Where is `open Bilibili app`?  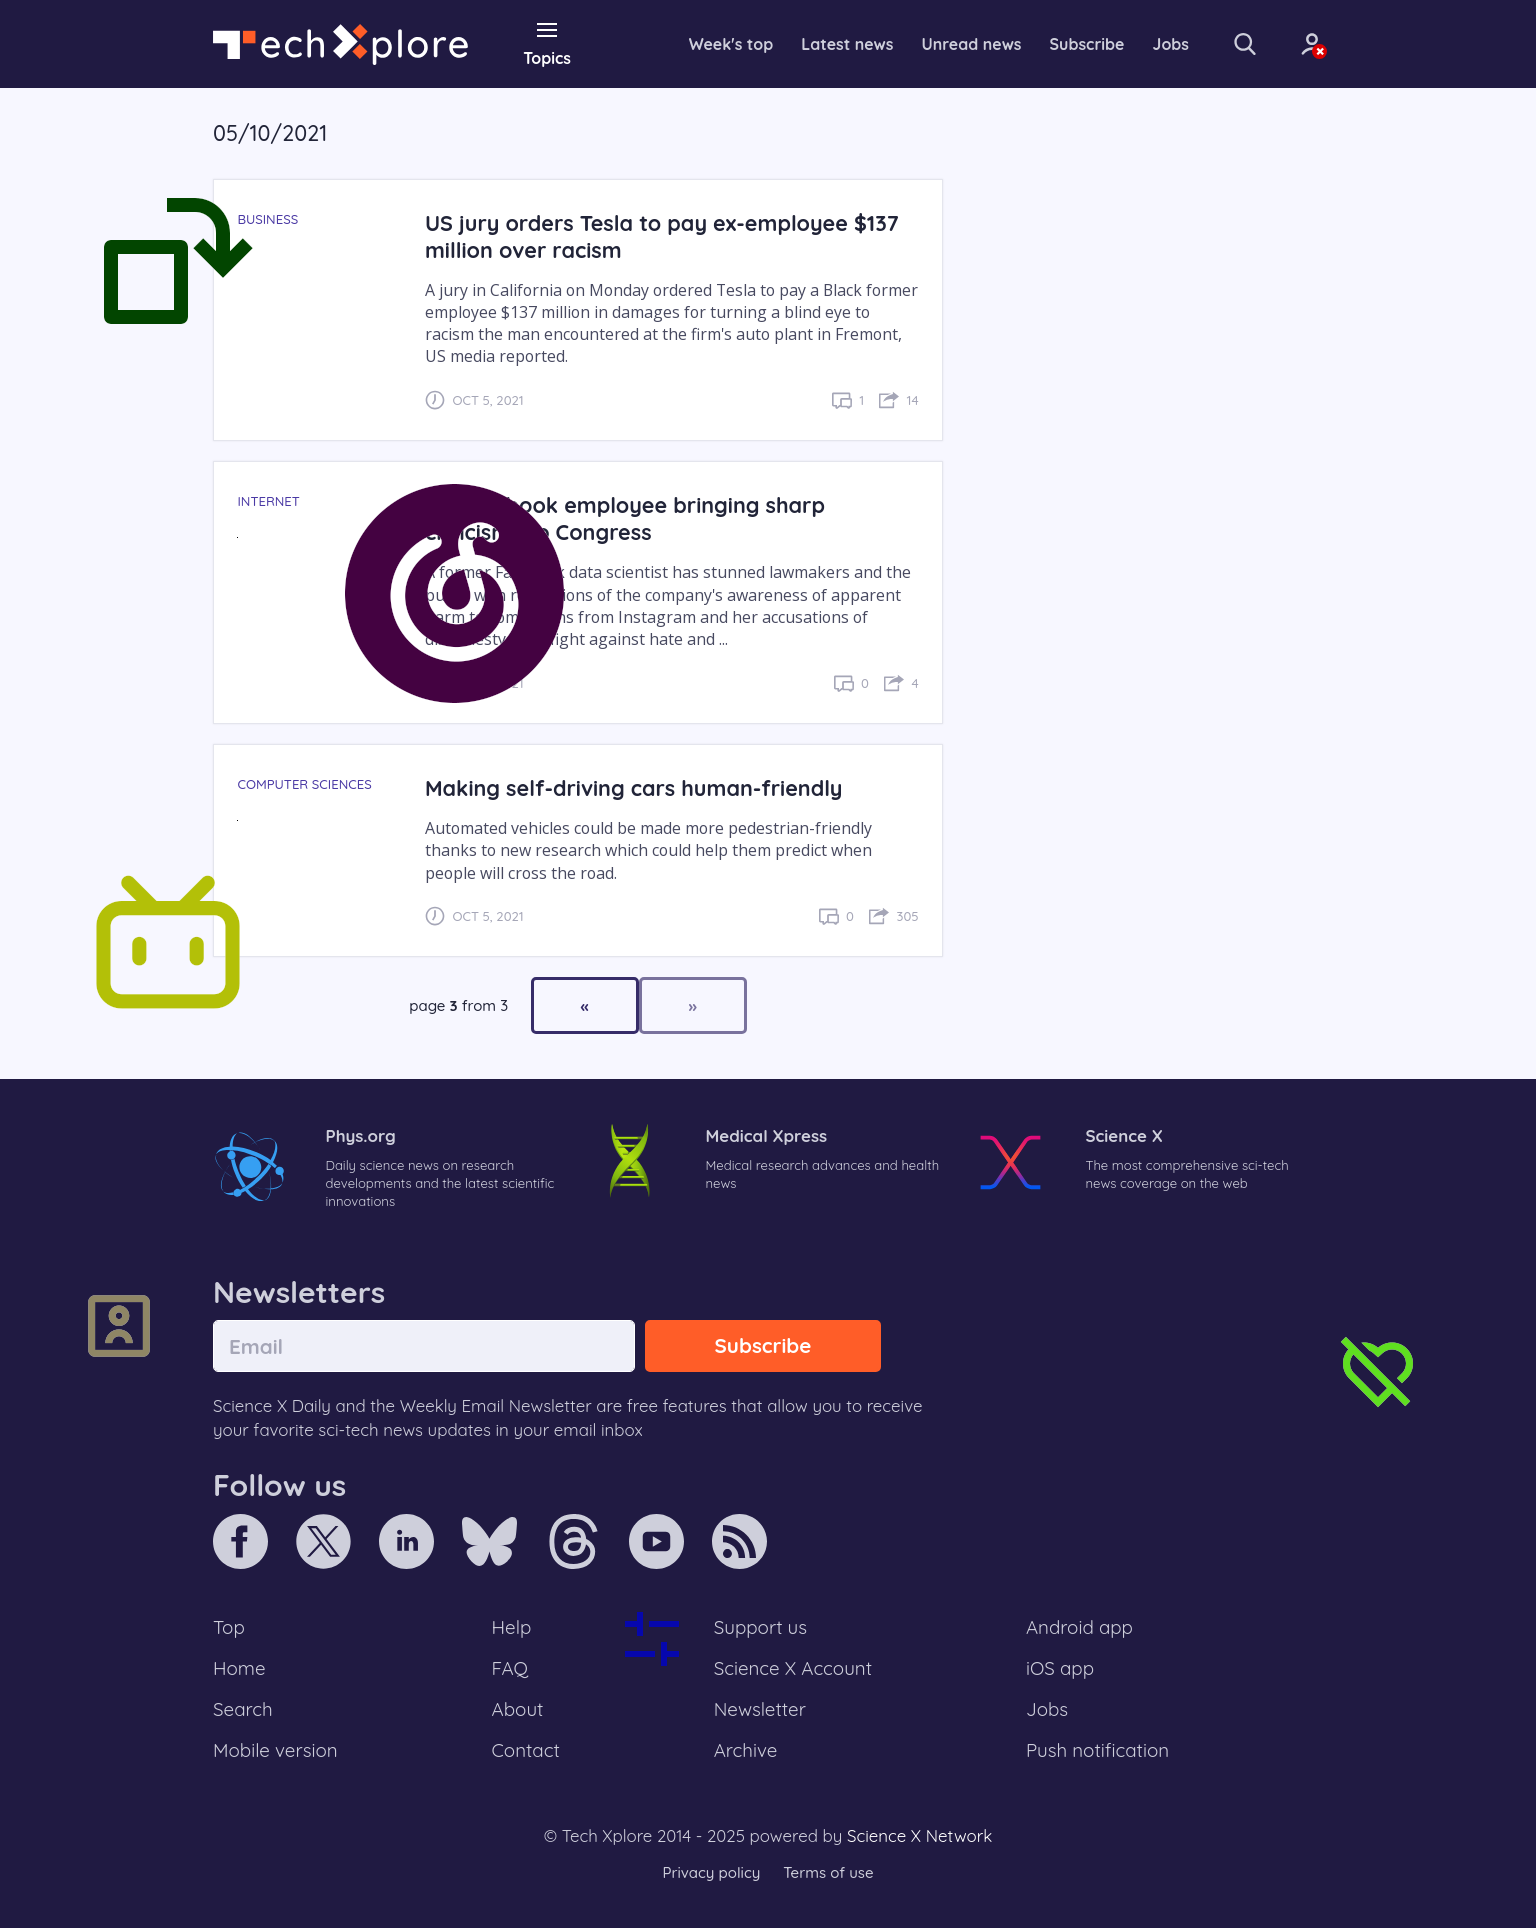
open Bilibili app is located at coordinates (168, 944).